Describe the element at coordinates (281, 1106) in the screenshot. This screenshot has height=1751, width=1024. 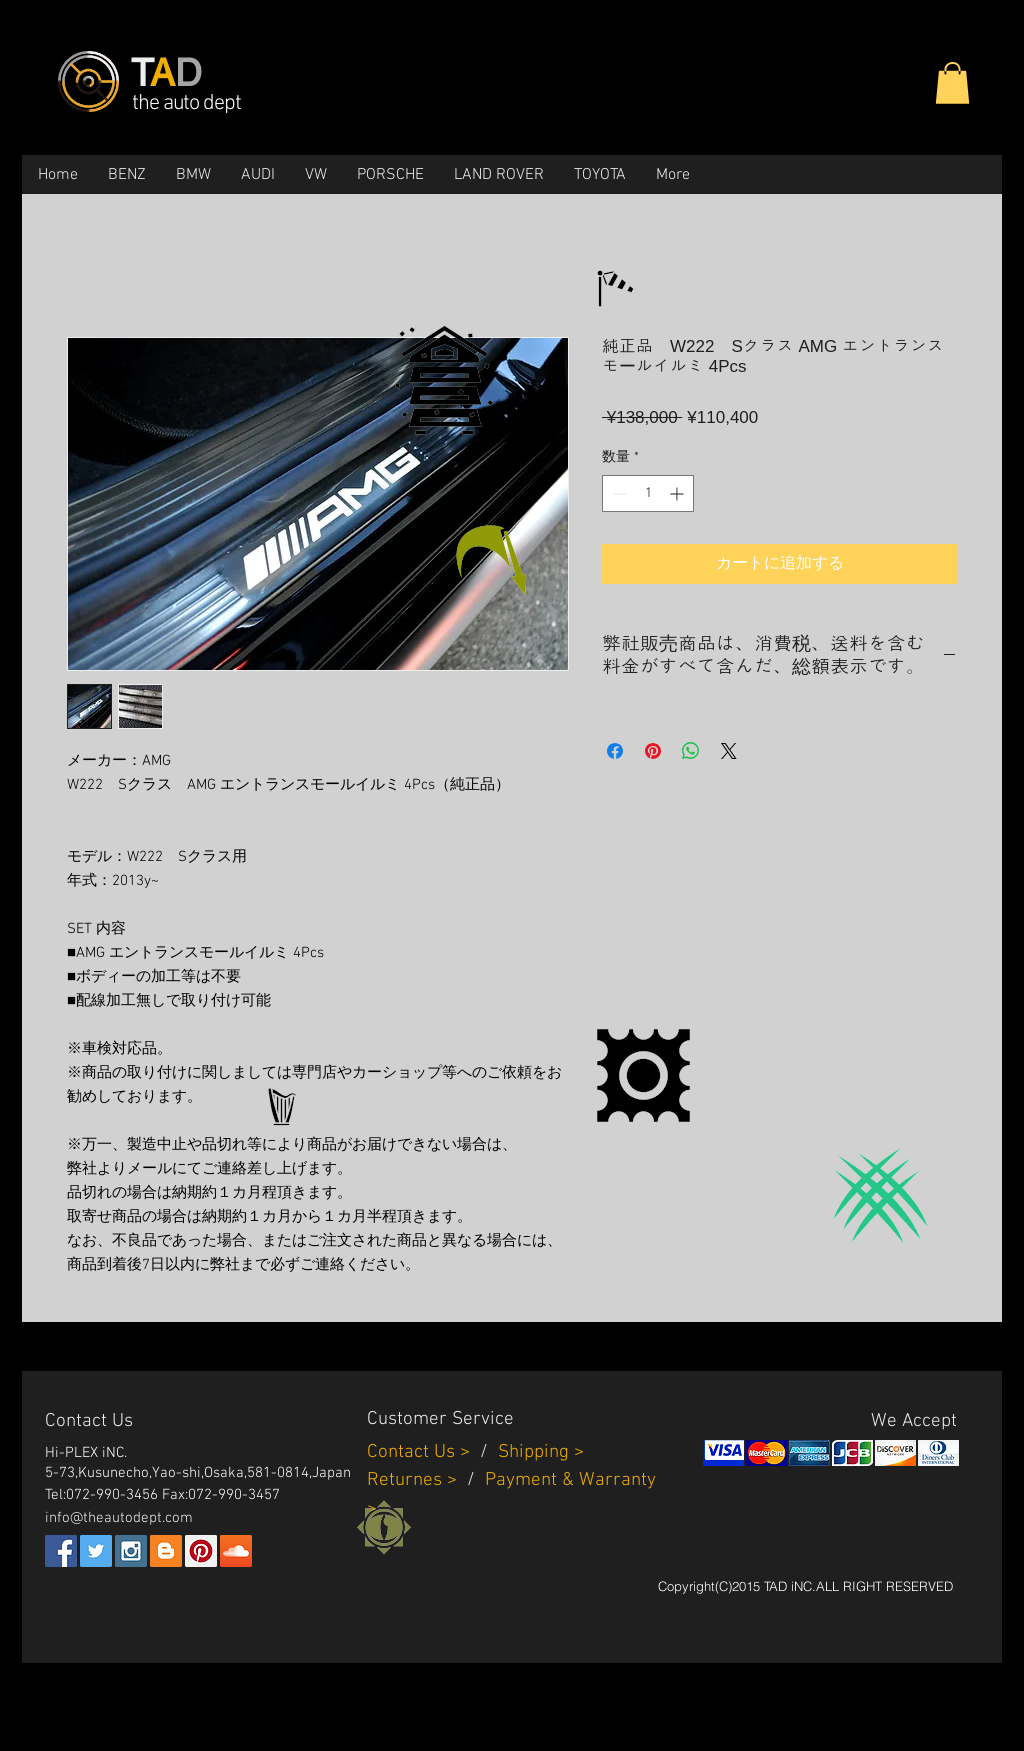
I see `access music or audio settings` at that location.